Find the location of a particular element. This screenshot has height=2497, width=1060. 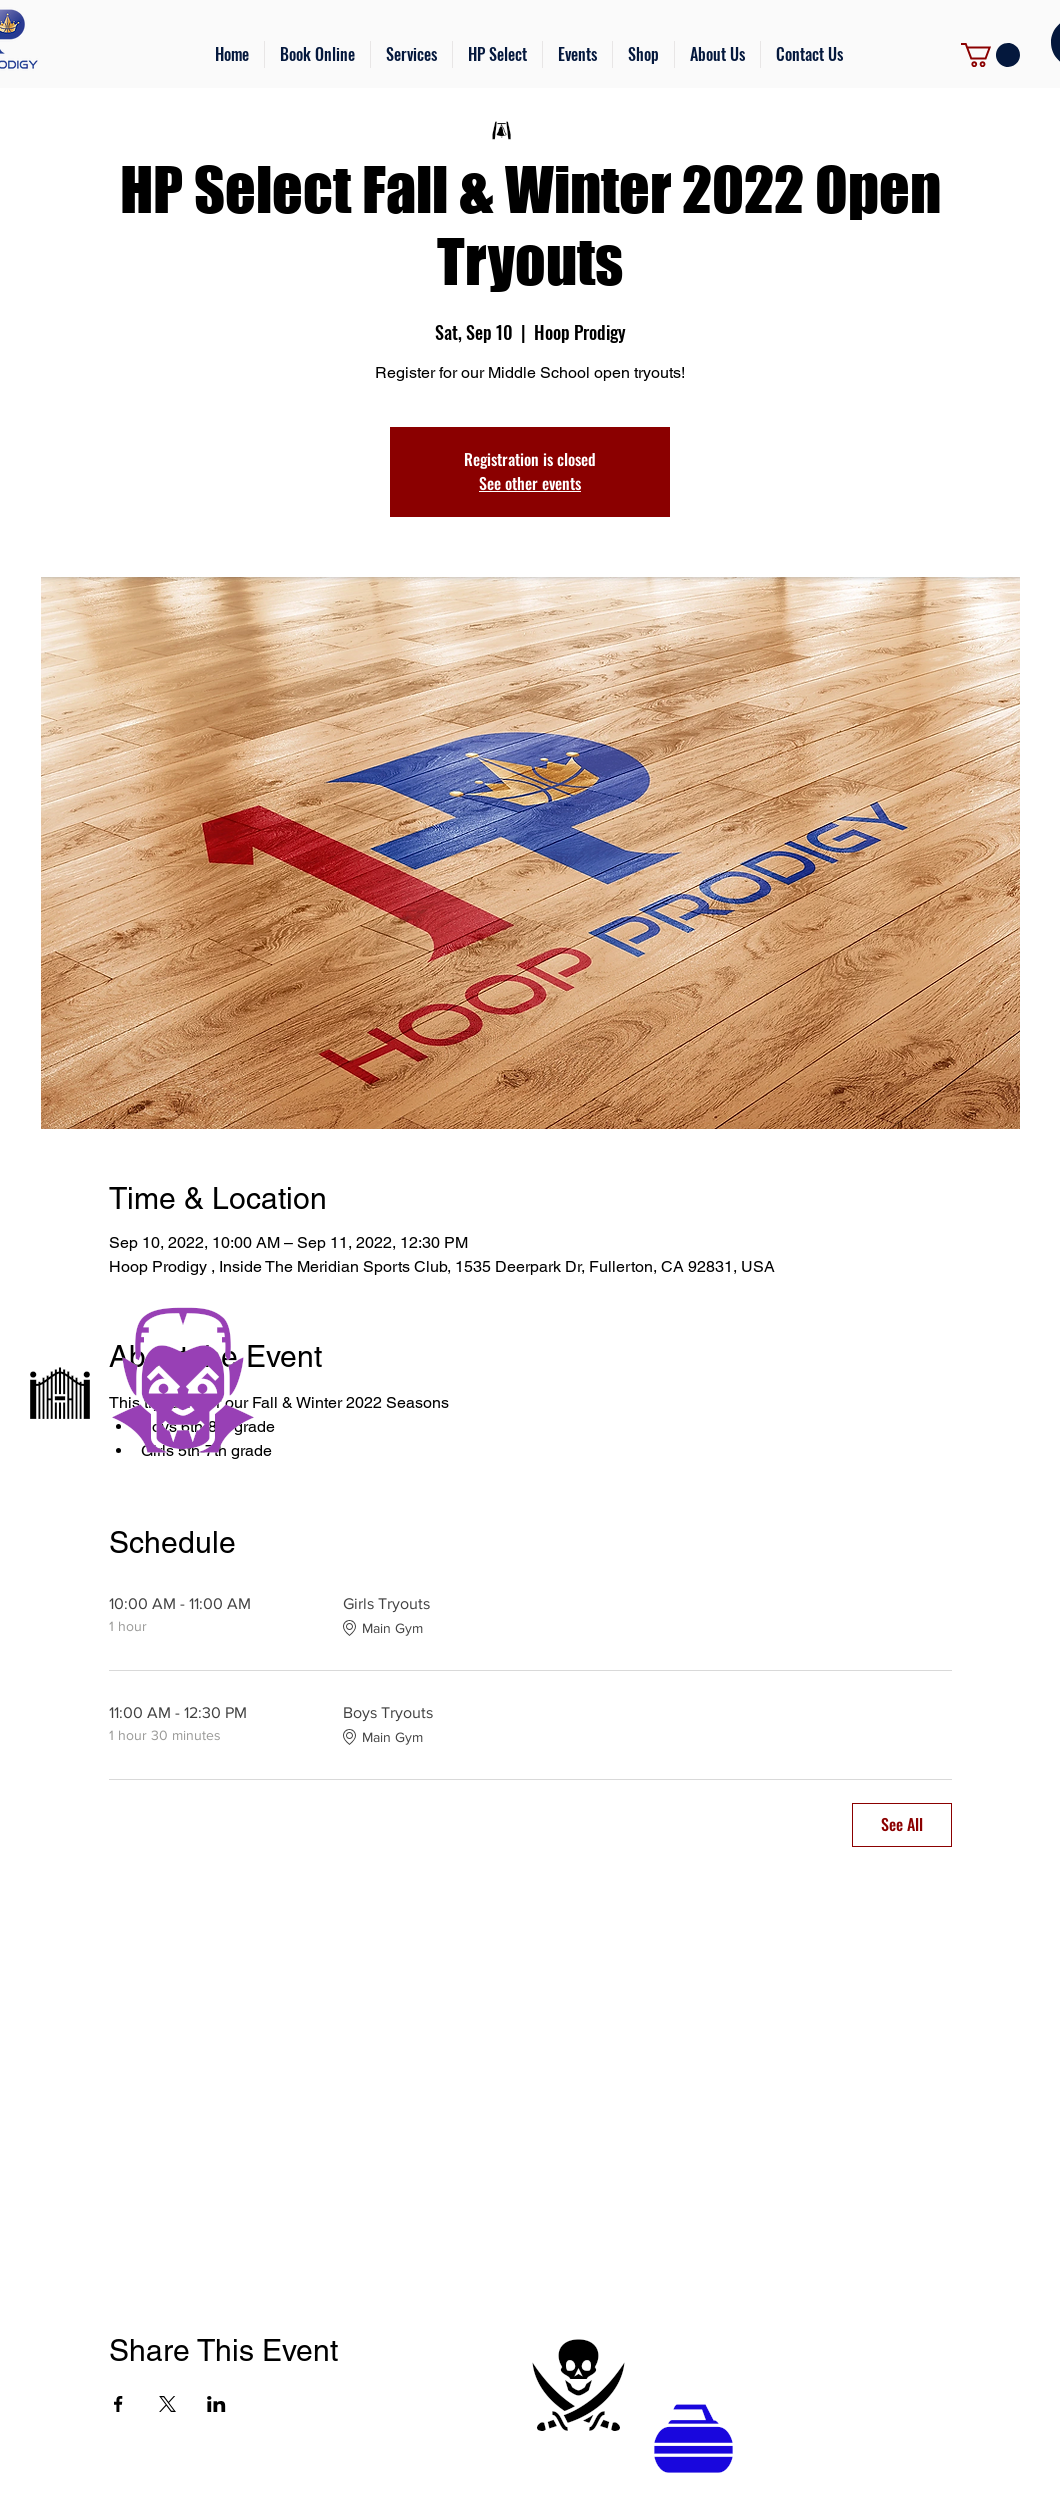

enter a gated area or level is located at coordinates (60, 1389).